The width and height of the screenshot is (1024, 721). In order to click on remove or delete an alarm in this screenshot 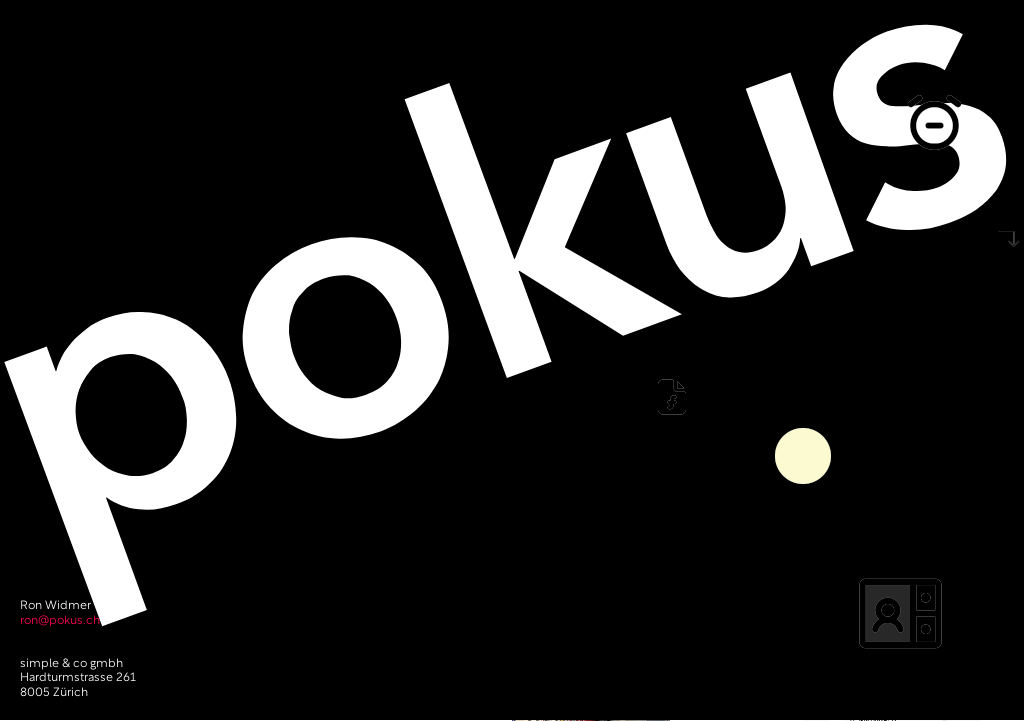, I will do `click(934, 122)`.